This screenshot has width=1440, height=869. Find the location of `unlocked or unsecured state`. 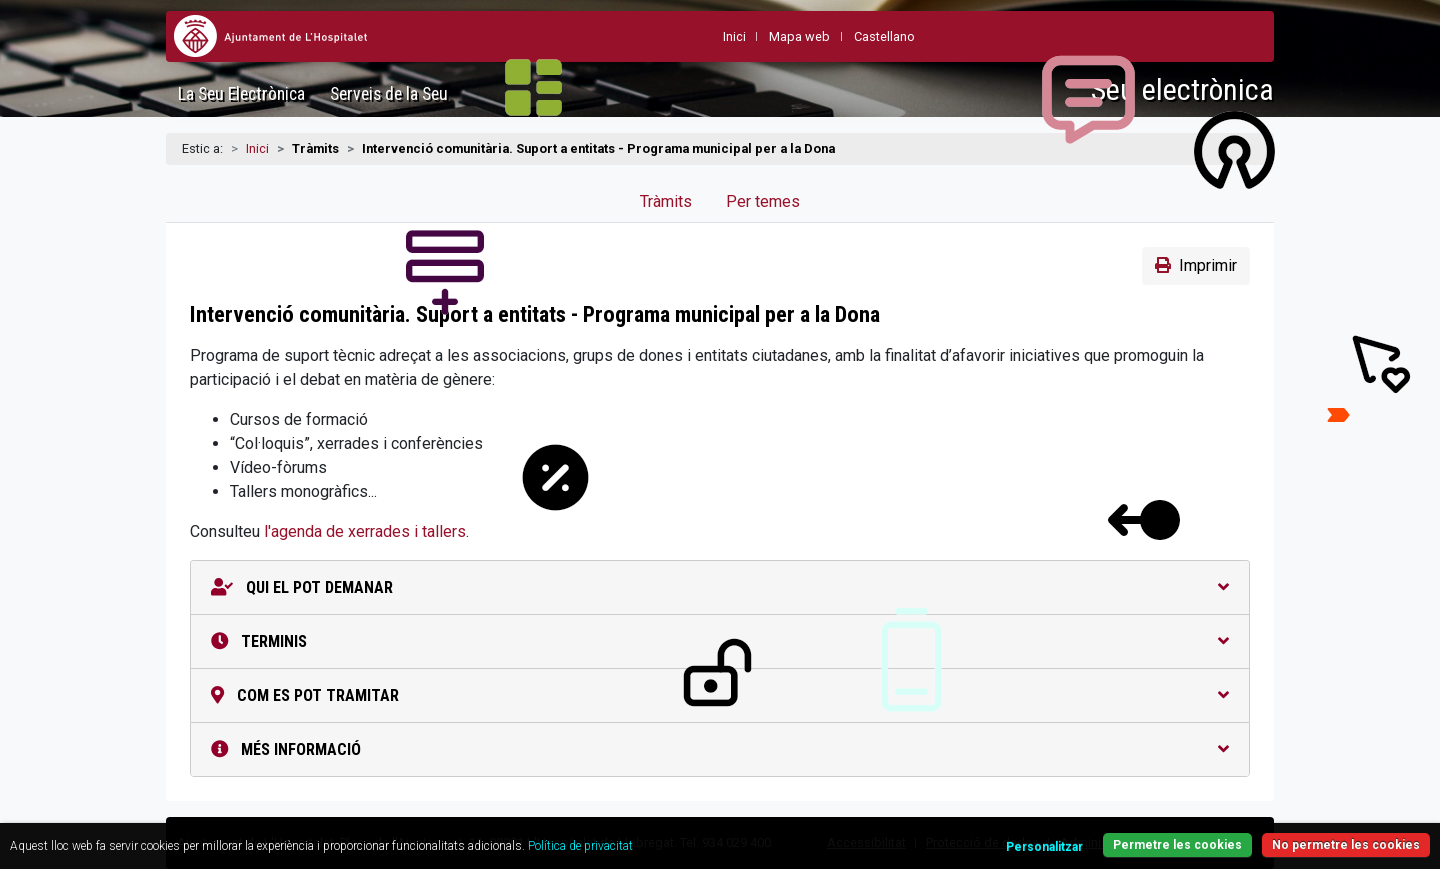

unlocked or unsecured state is located at coordinates (717, 672).